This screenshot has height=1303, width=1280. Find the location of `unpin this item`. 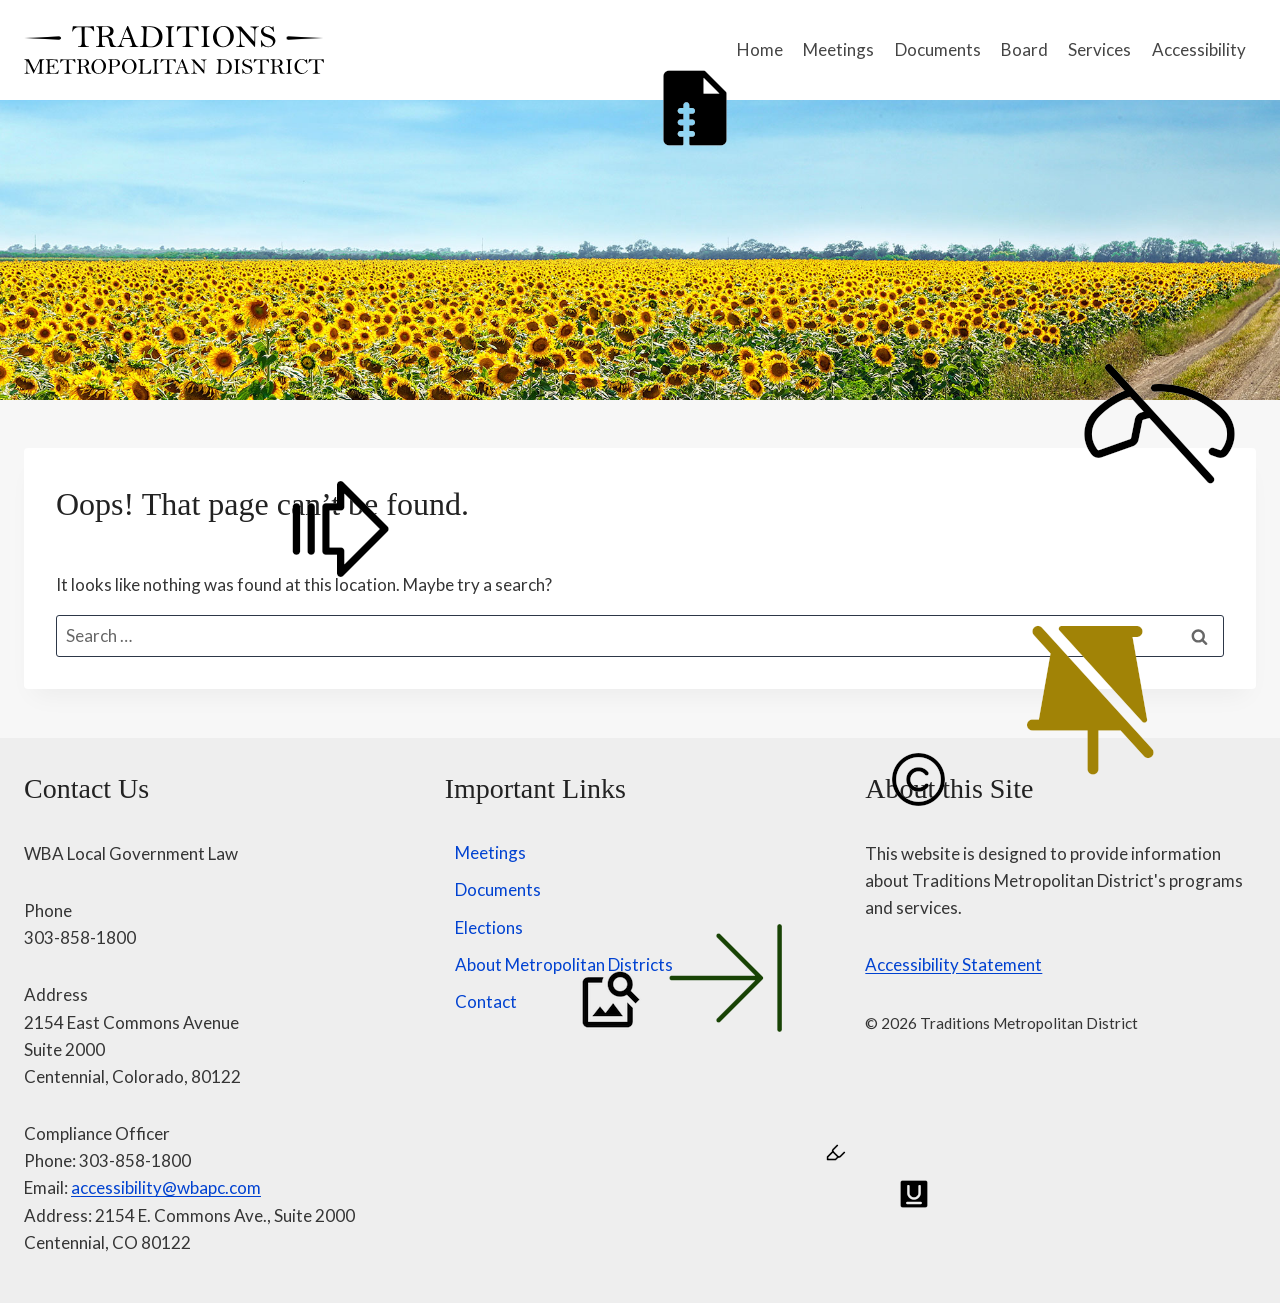

unpin this item is located at coordinates (1093, 692).